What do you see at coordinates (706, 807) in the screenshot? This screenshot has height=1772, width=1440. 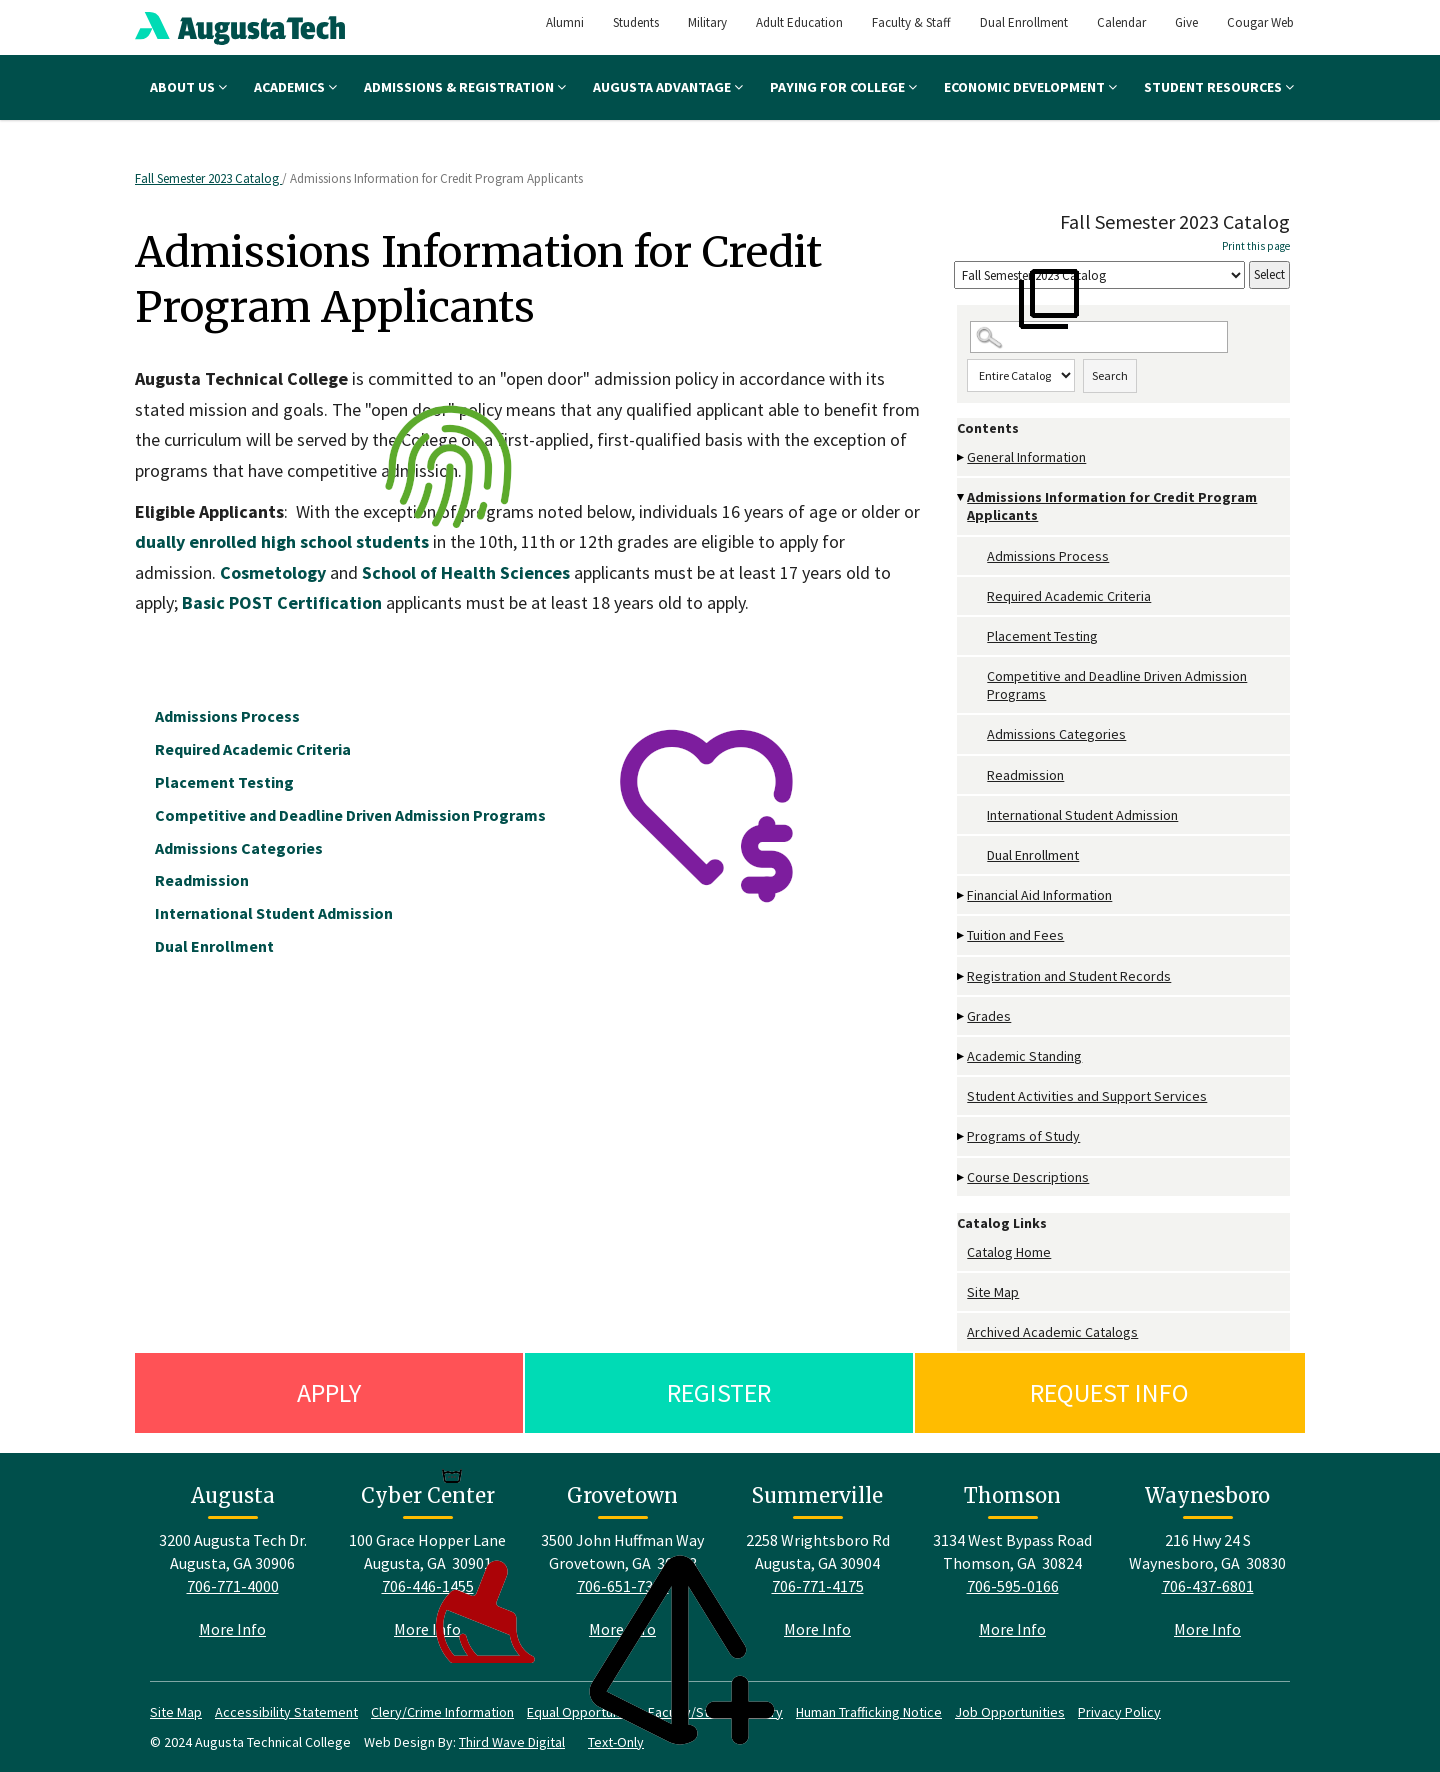 I see `donate to a cause or charity` at bounding box center [706, 807].